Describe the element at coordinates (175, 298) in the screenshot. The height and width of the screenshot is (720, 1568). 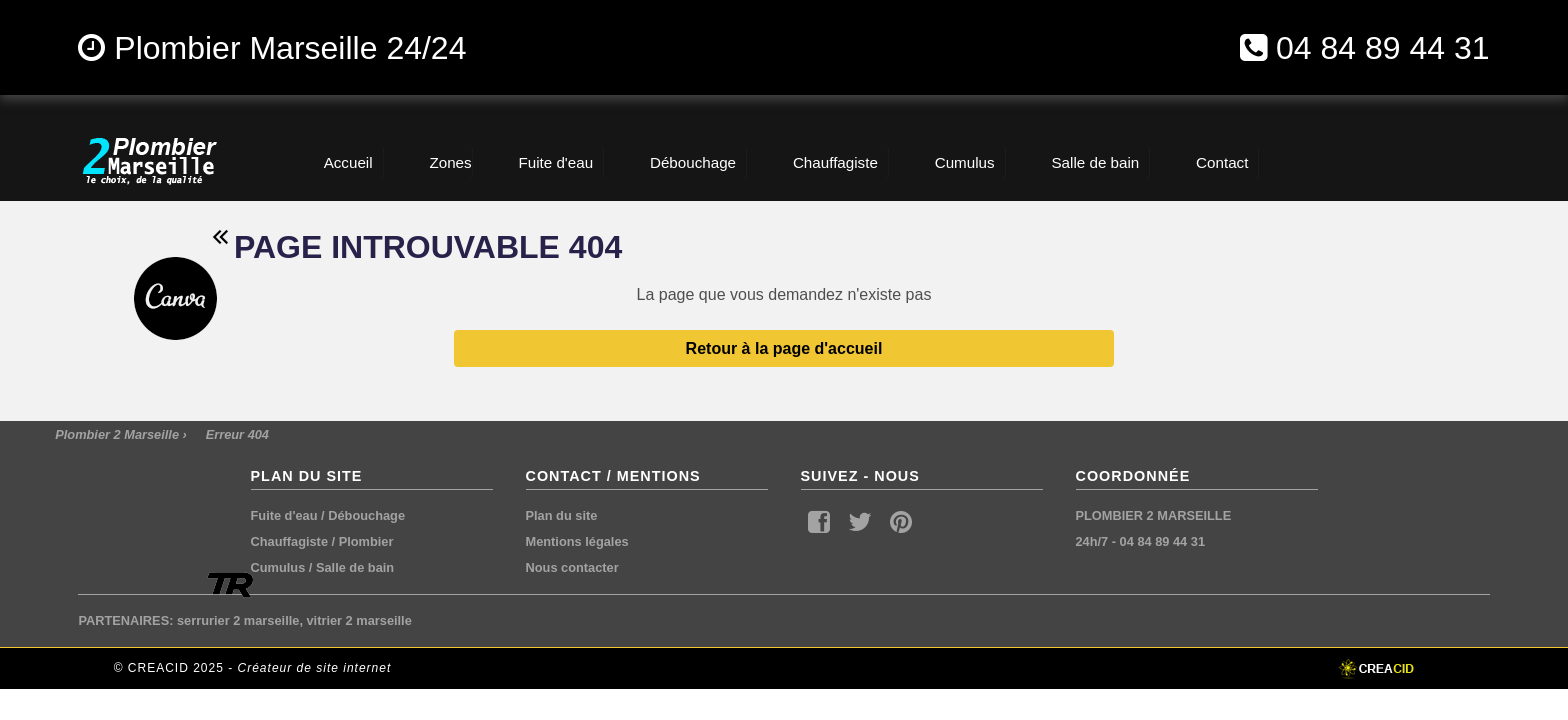
I see `open Canva app` at that location.